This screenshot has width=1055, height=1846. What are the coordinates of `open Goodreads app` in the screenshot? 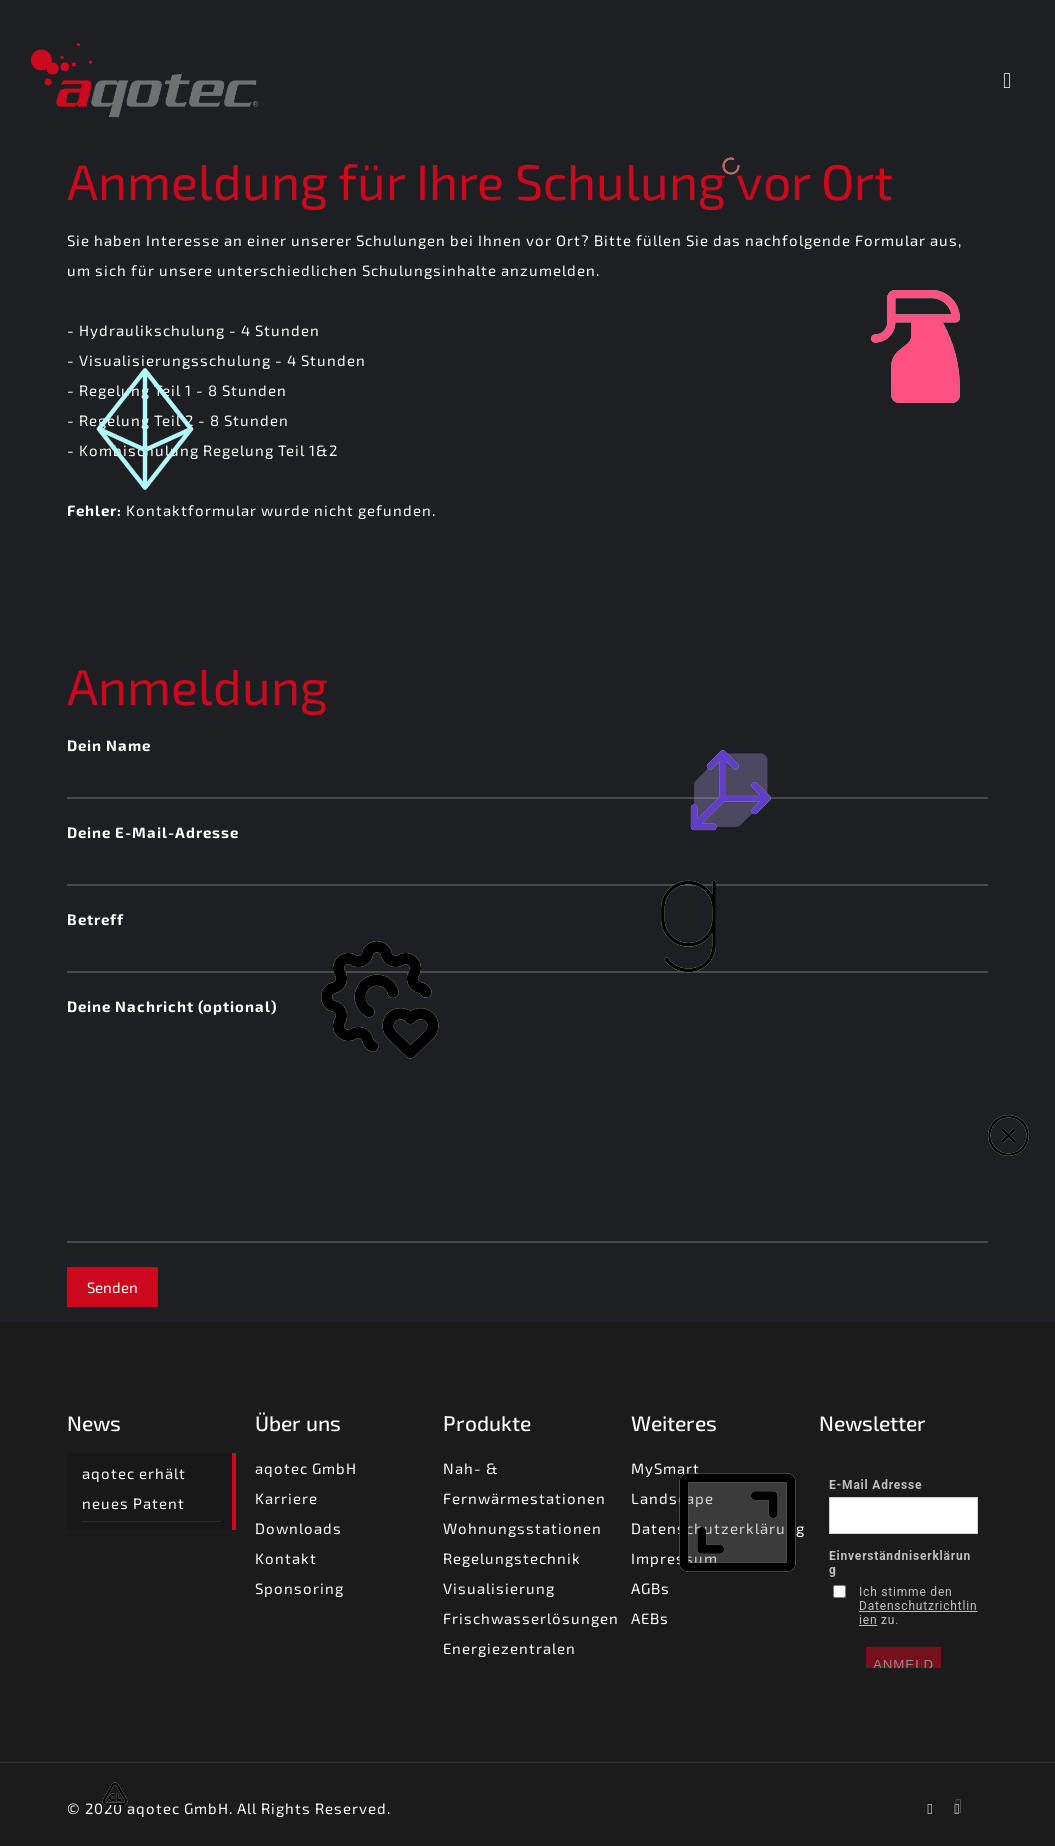 It's located at (688, 926).